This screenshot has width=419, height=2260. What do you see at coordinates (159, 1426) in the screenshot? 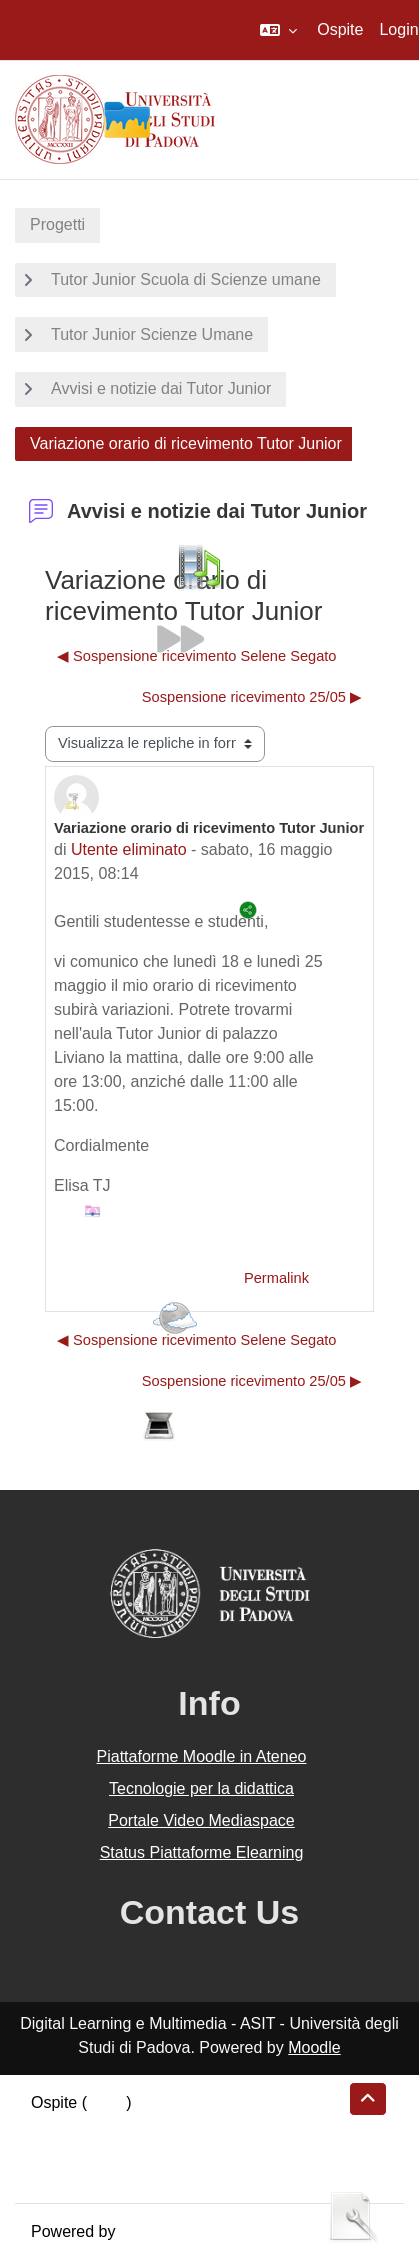
I see `access scanner device settings` at bounding box center [159, 1426].